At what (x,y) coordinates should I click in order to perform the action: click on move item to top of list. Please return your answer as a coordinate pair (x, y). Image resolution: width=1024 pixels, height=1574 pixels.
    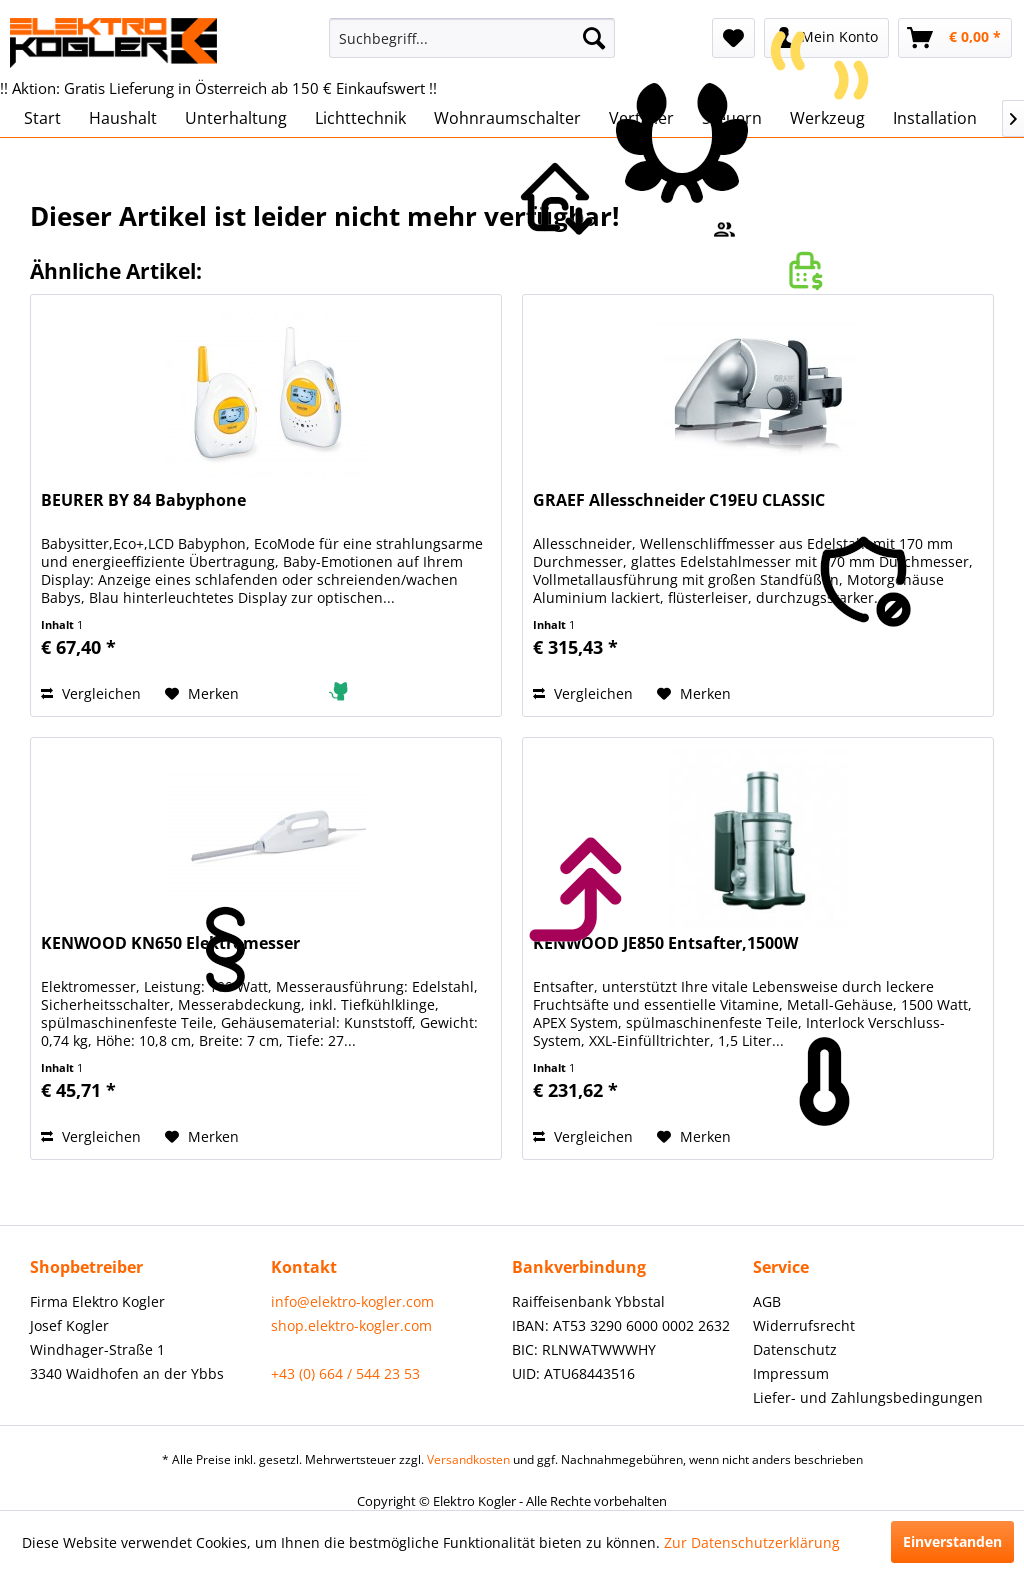
    Looking at the image, I should click on (578, 892).